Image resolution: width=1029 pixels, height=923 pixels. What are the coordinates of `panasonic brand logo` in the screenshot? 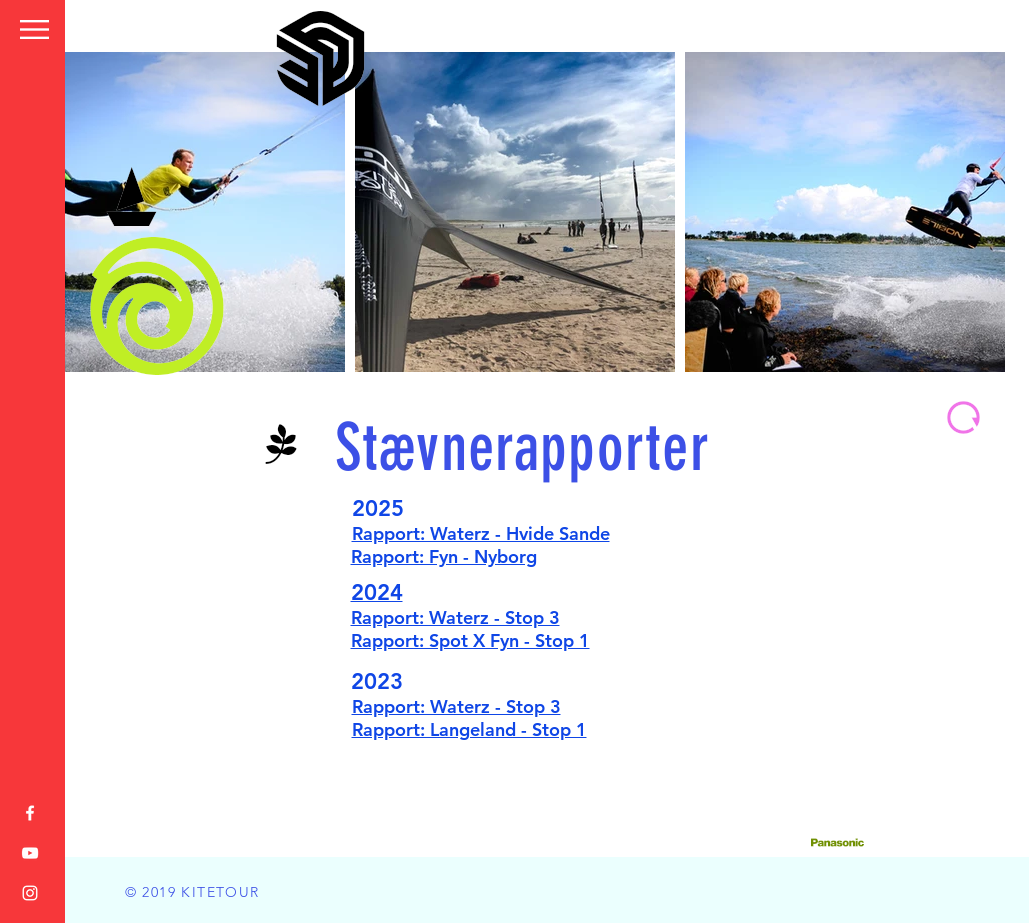 It's located at (837, 842).